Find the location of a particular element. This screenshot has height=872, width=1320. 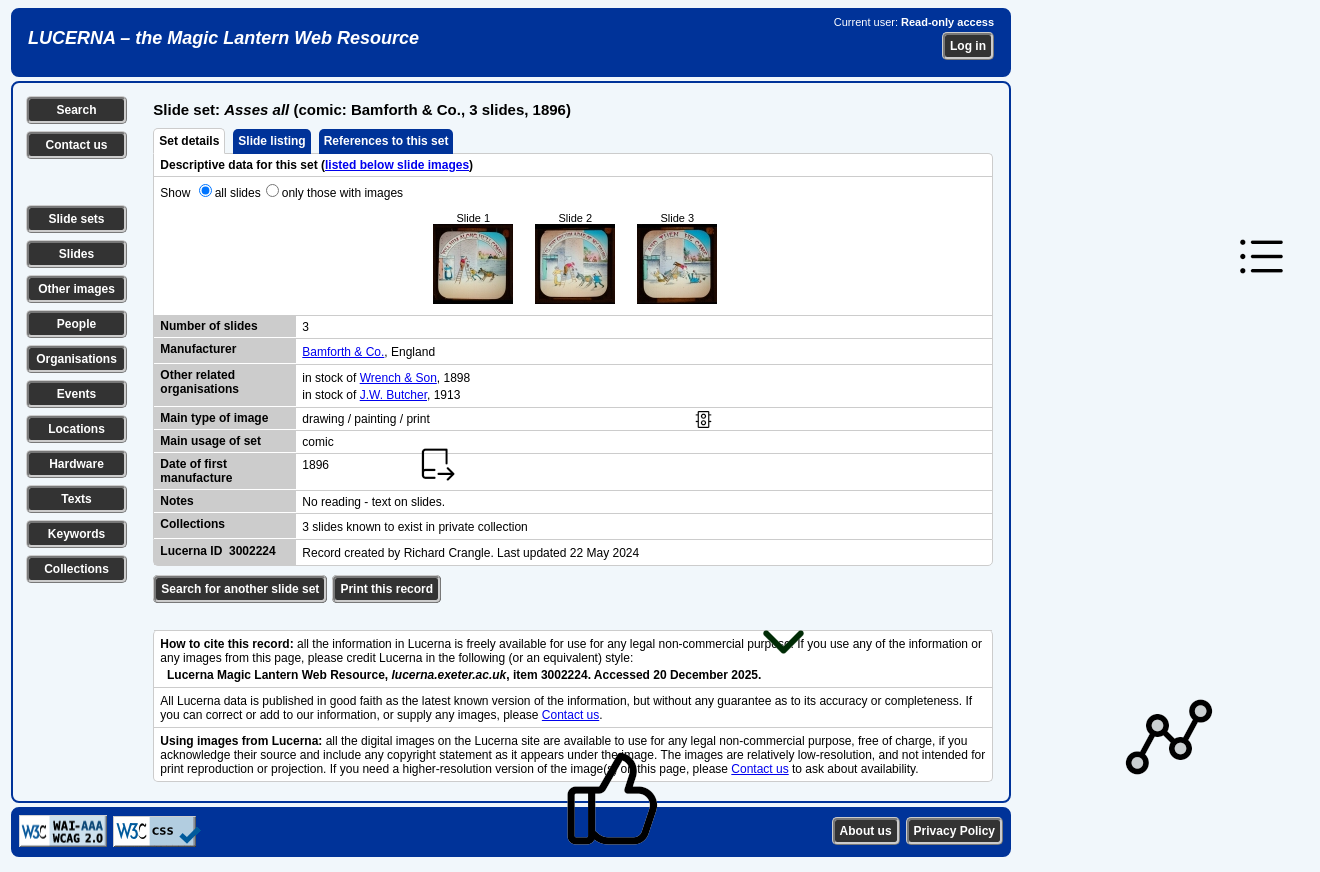

view traffic conditions is located at coordinates (703, 419).